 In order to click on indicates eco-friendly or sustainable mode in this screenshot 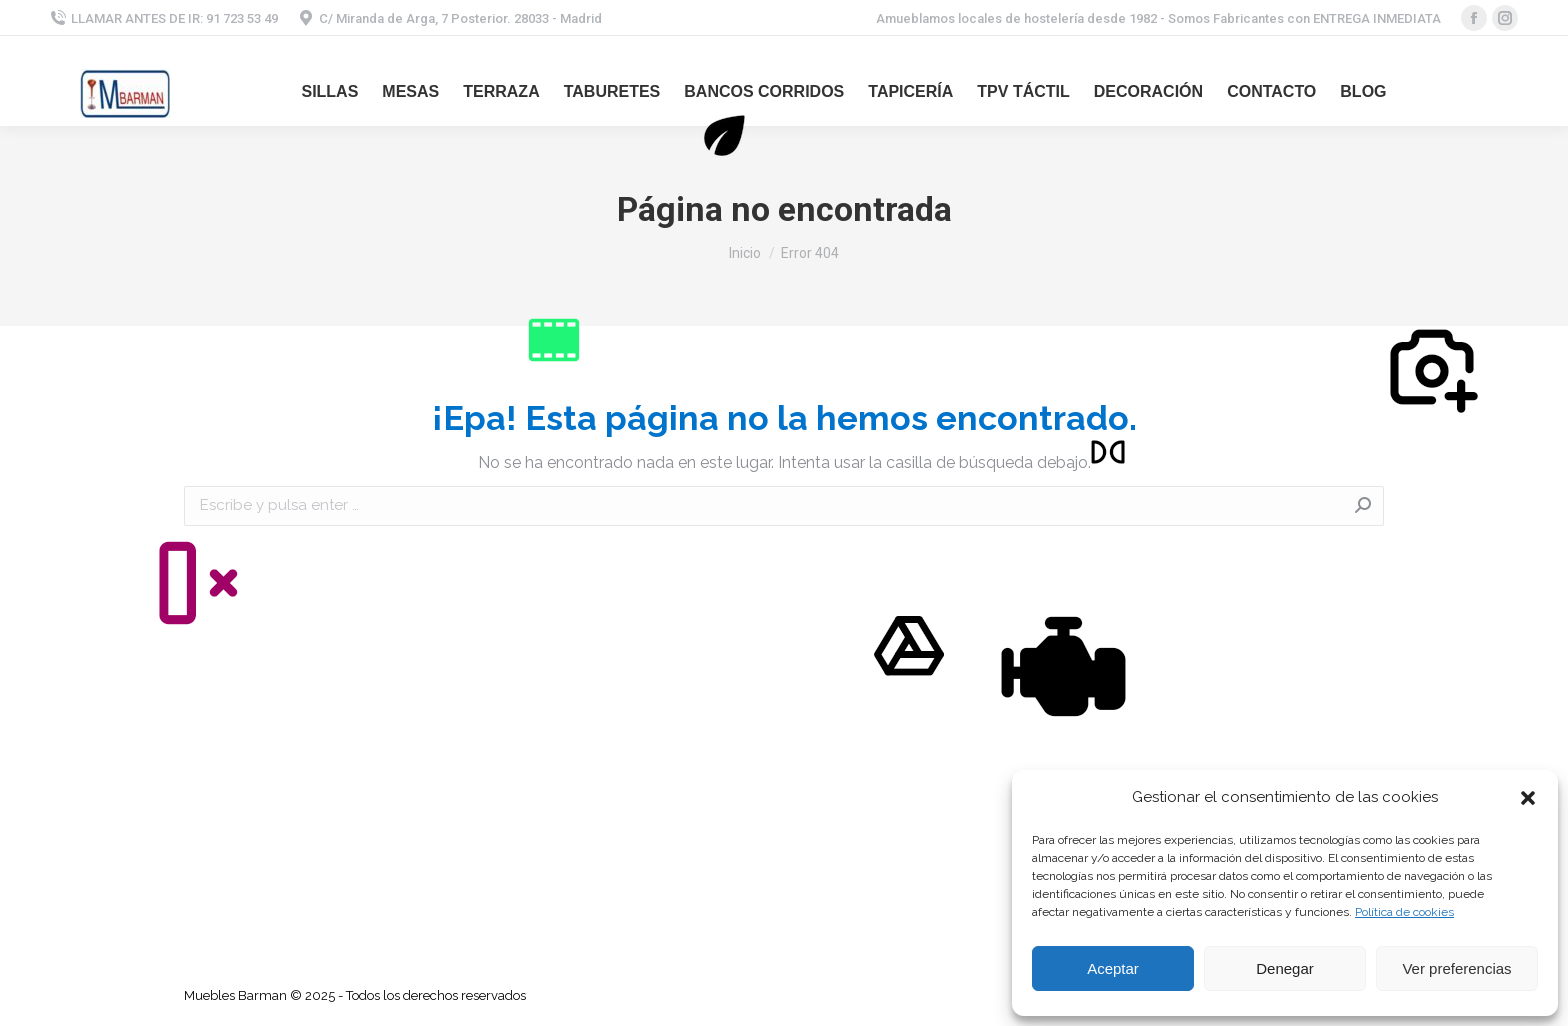, I will do `click(724, 135)`.